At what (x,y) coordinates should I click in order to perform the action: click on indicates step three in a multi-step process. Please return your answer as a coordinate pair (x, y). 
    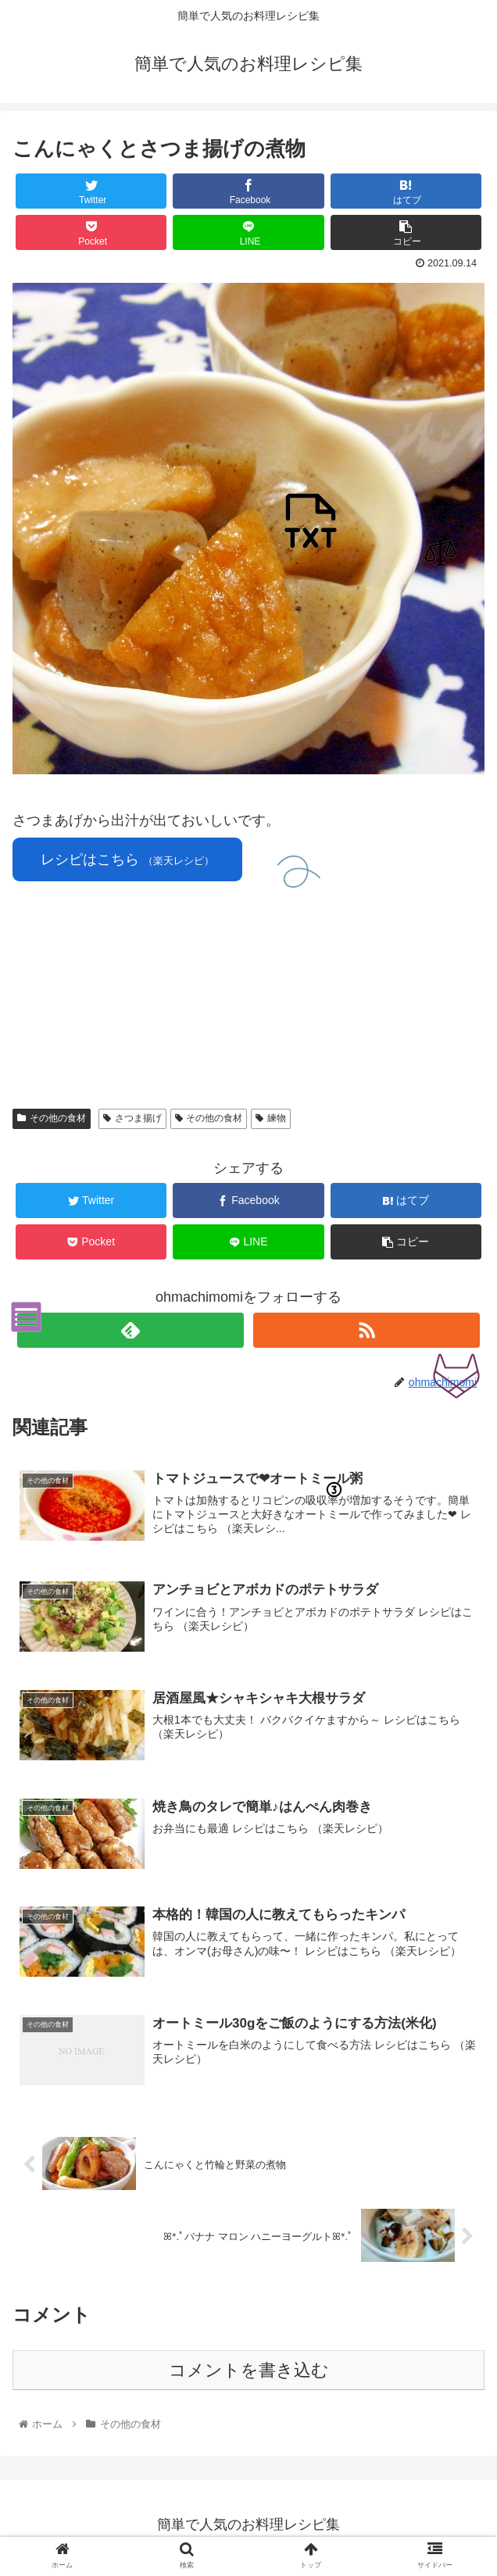
    Looking at the image, I should click on (334, 1489).